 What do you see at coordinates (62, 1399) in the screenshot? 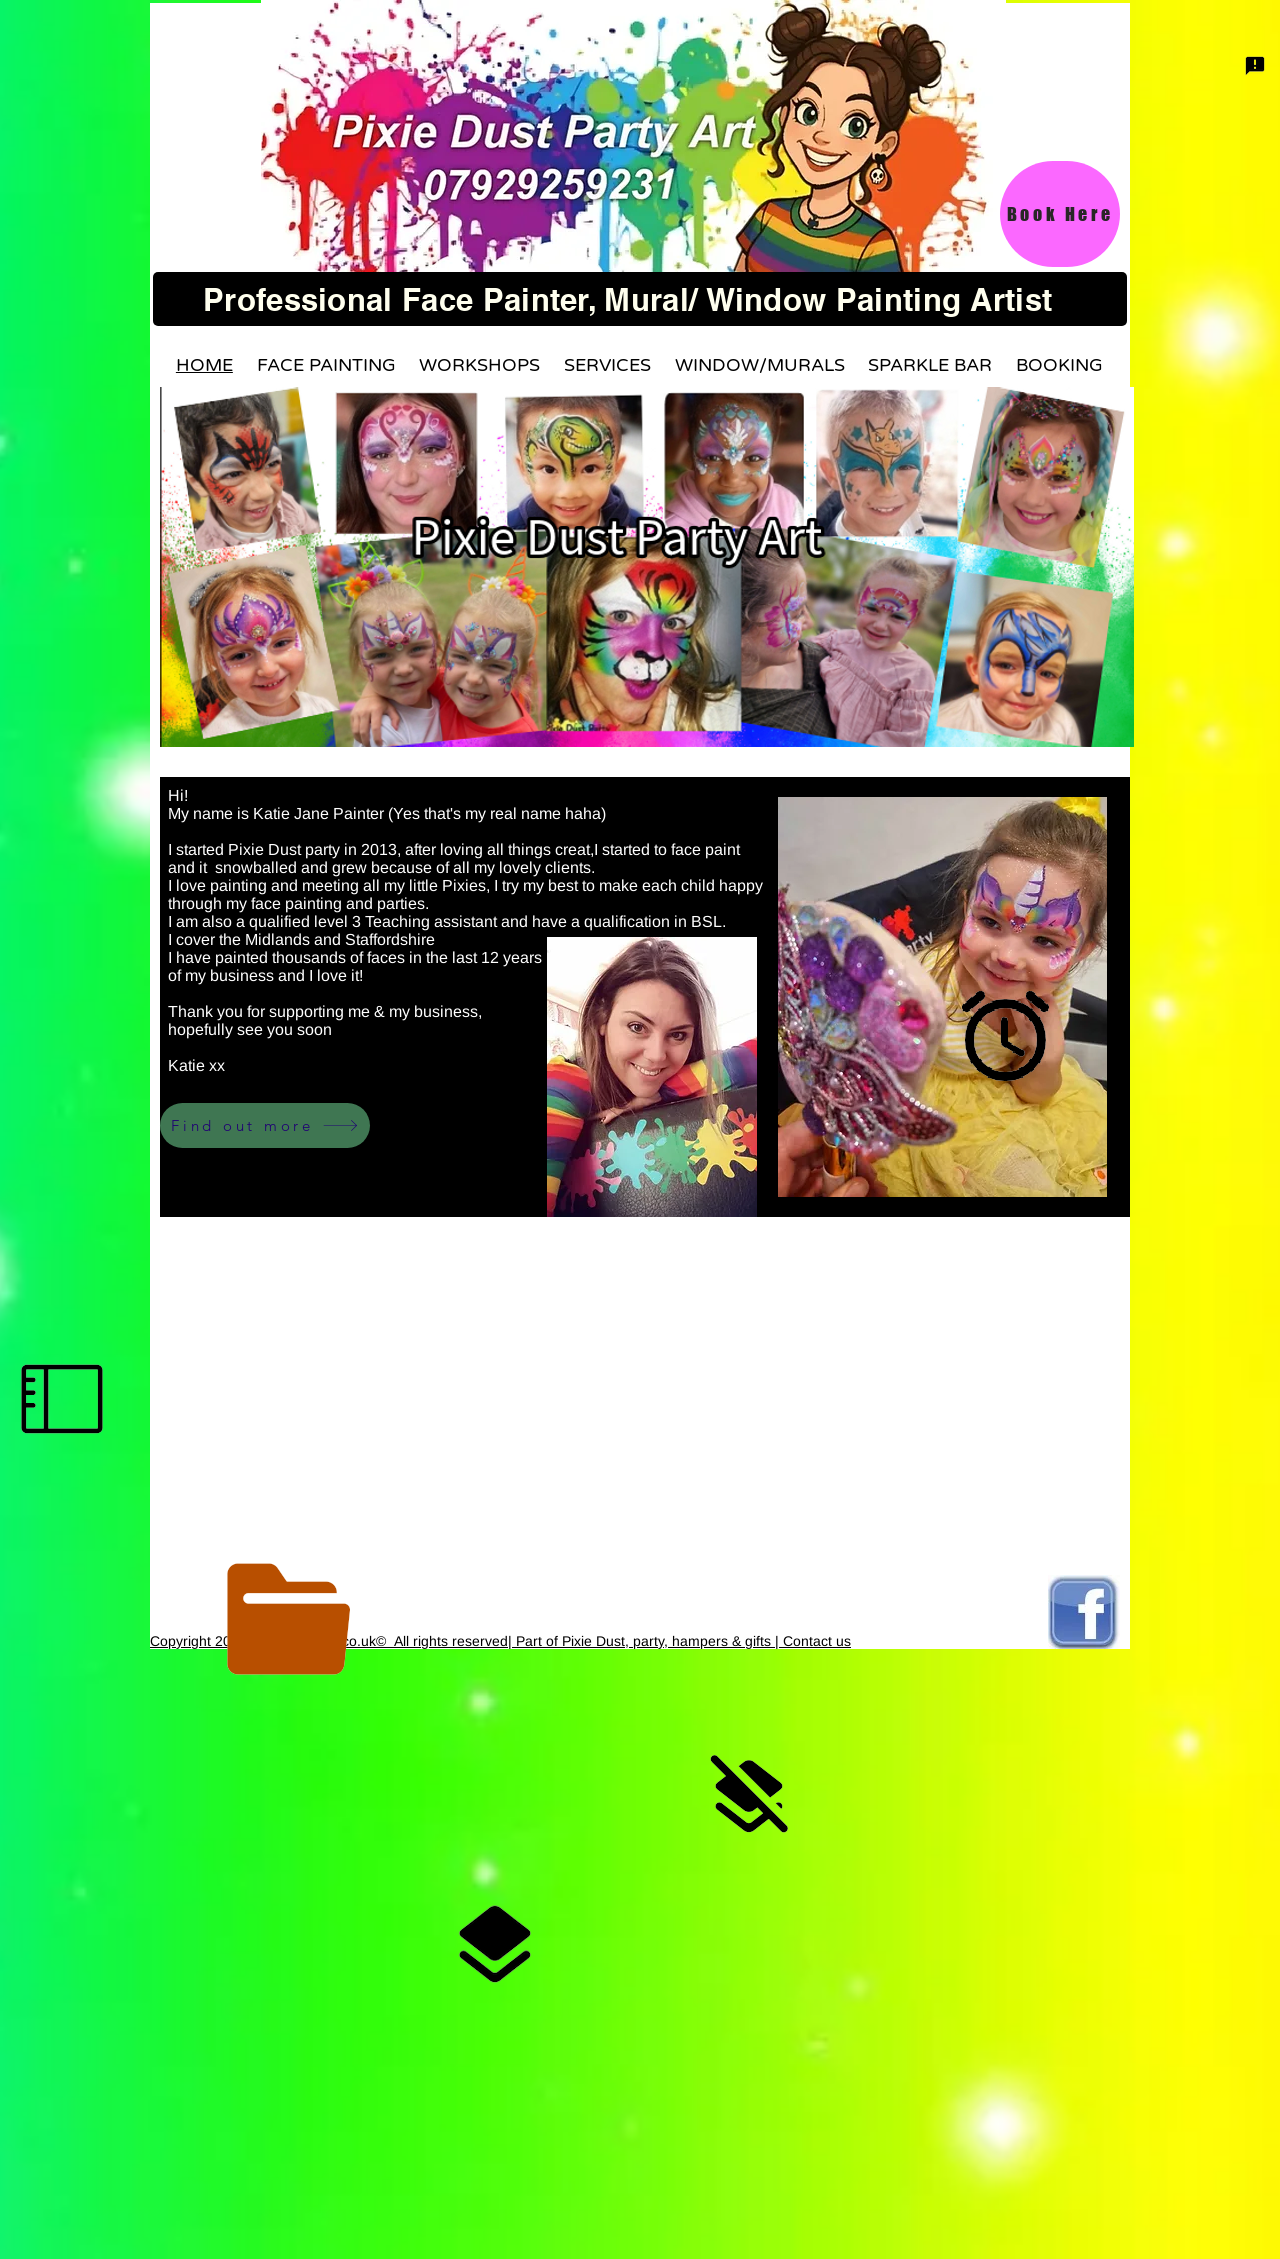
I see `toggle sidebar navigation panel` at bounding box center [62, 1399].